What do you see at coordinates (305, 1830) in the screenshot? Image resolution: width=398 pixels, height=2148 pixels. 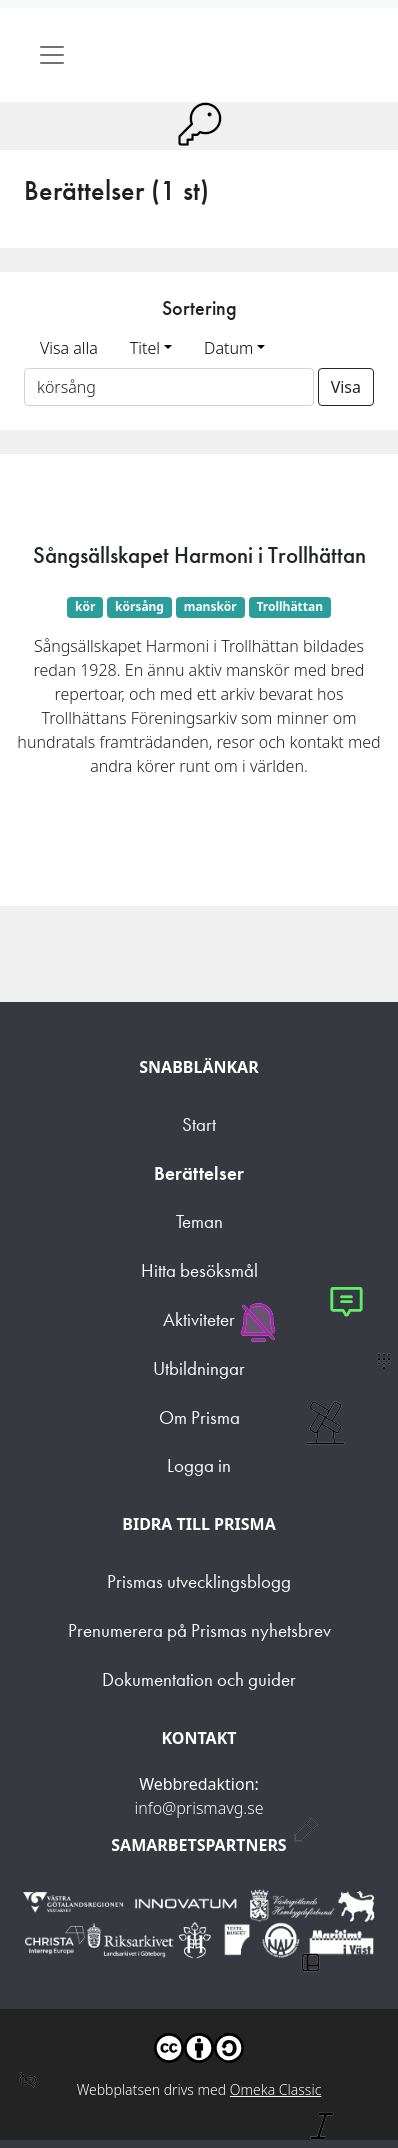 I see `edit content or text` at bounding box center [305, 1830].